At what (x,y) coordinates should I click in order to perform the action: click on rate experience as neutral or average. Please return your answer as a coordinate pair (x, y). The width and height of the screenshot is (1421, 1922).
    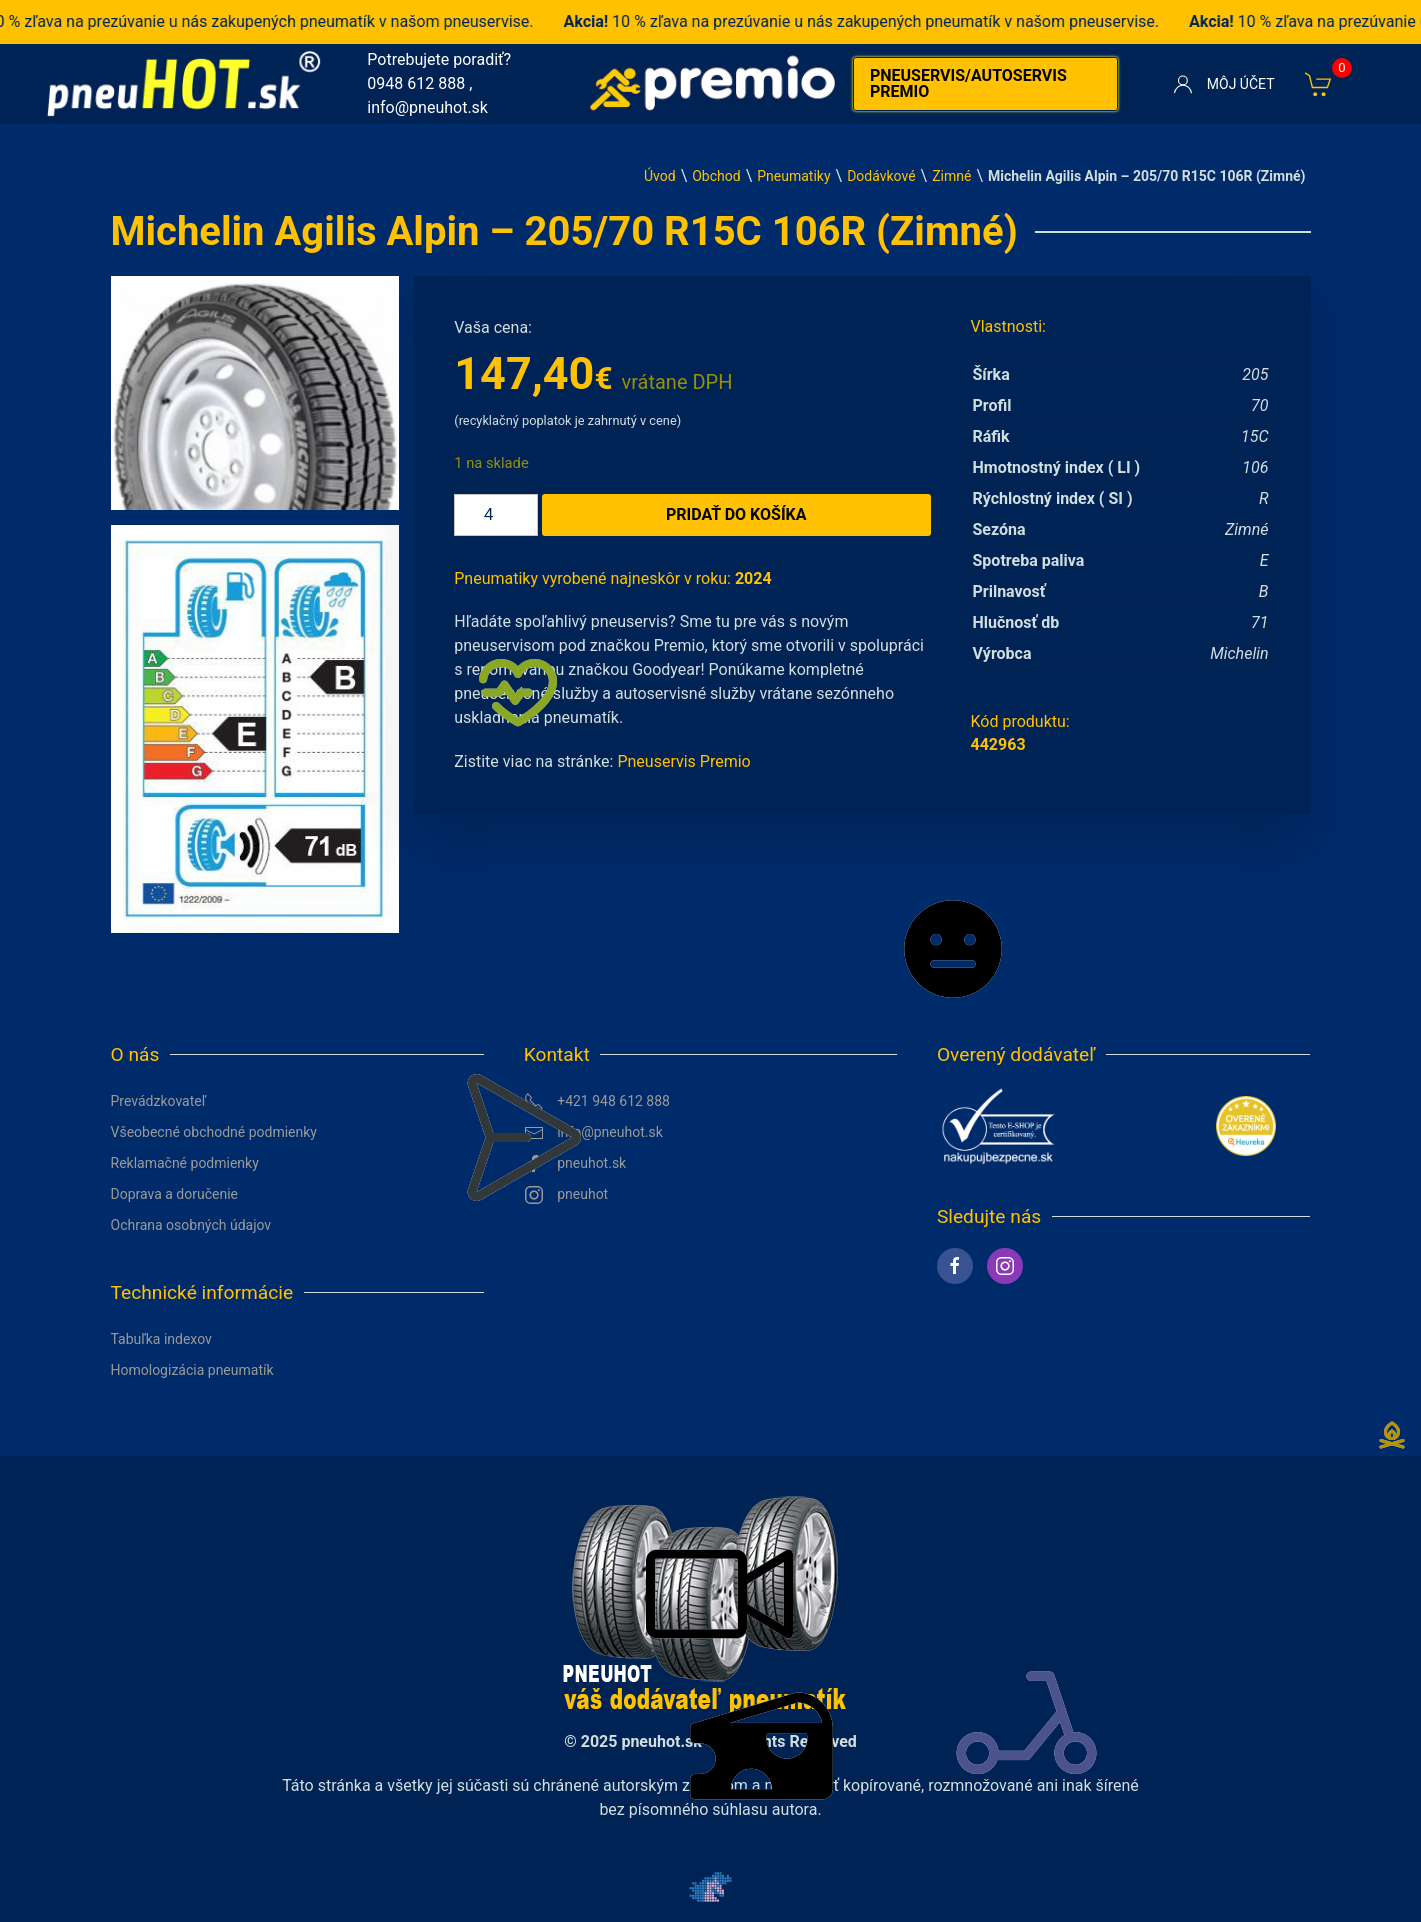
    Looking at the image, I should click on (953, 949).